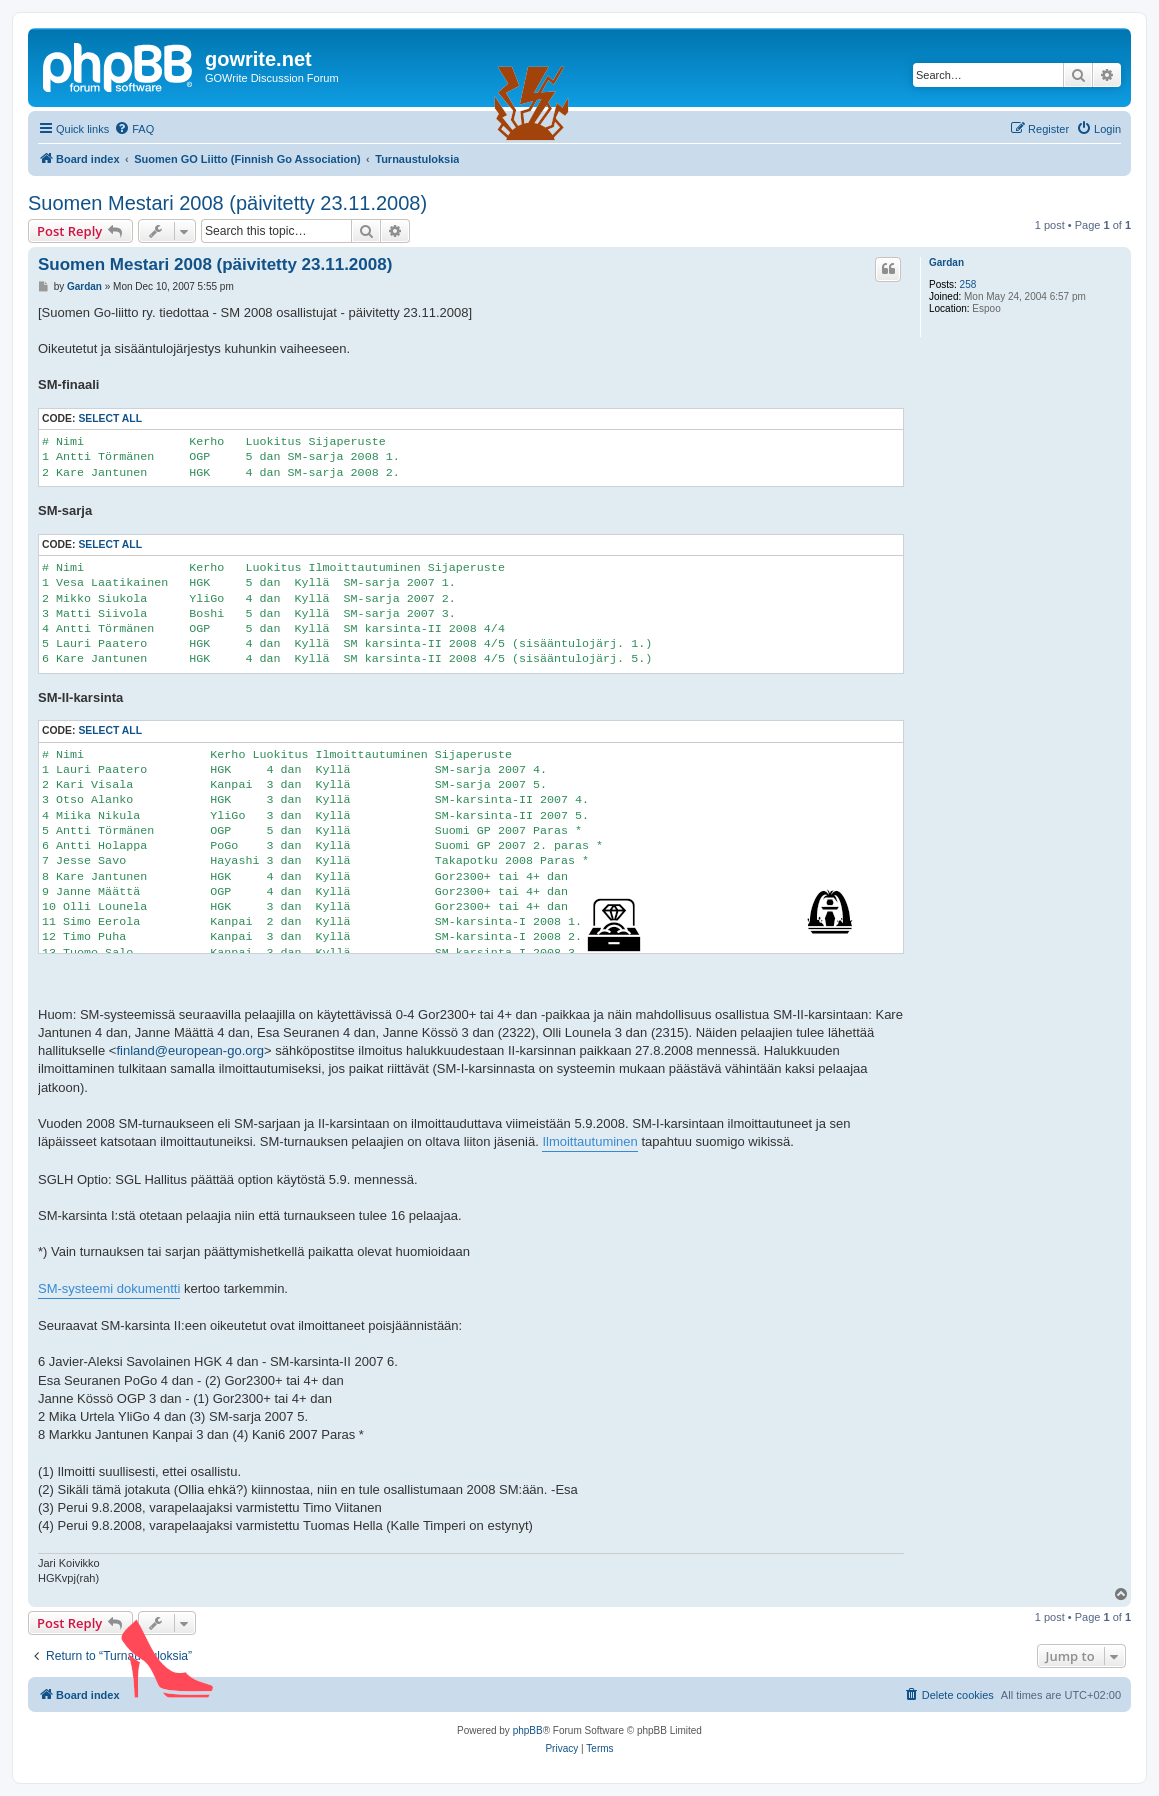  I want to click on indicates energy discharge or power dispersal, so click(531, 103).